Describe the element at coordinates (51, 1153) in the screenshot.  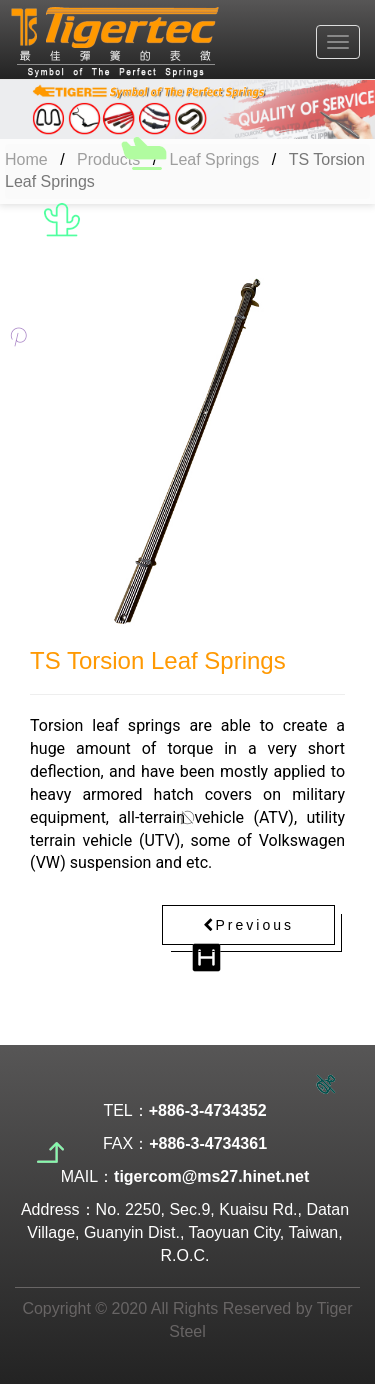
I see `turn right then continue forward` at that location.